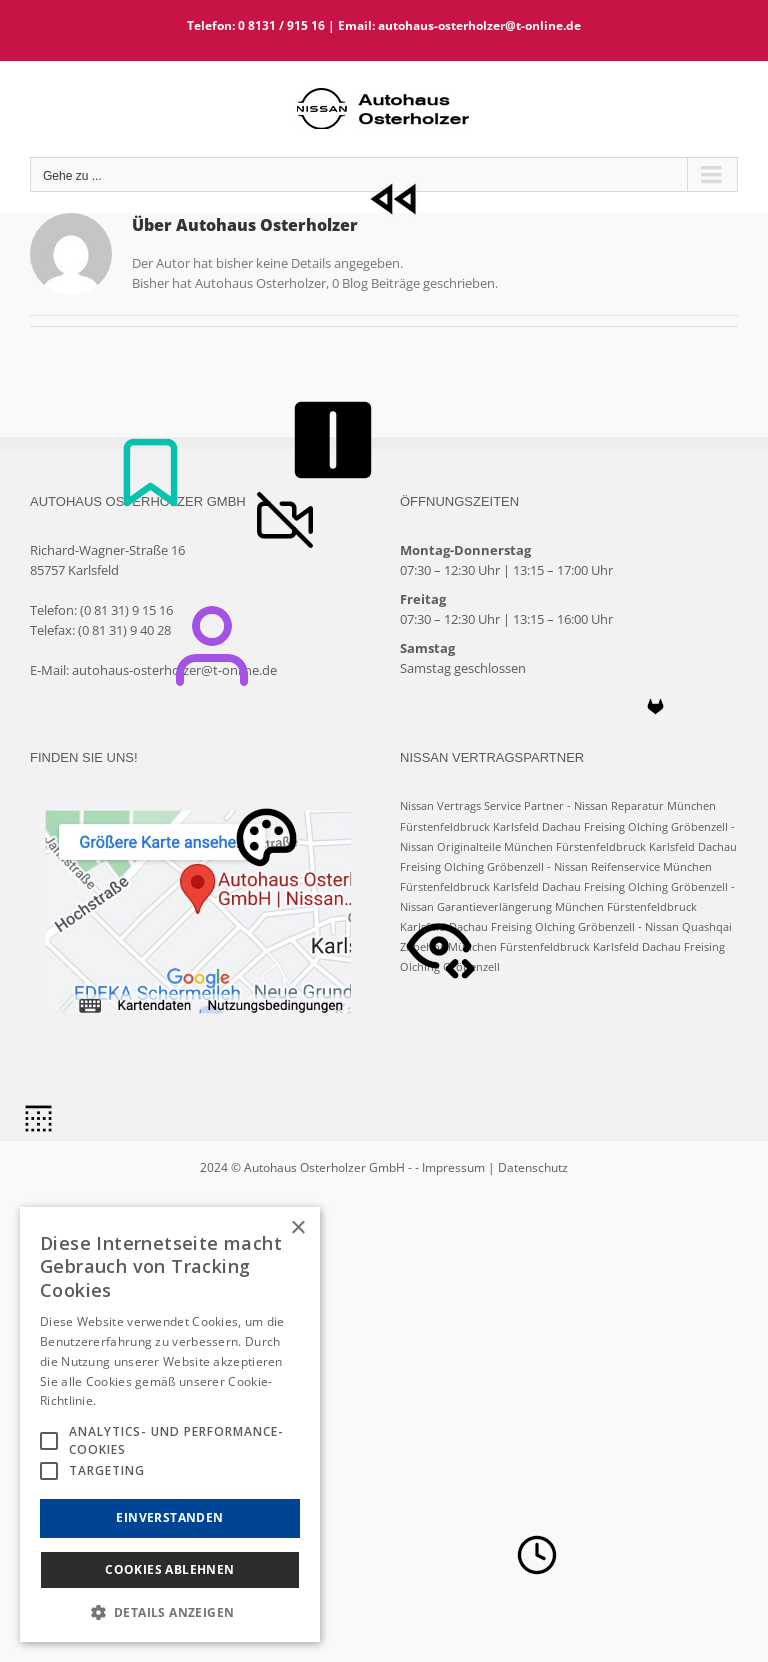 The width and height of the screenshot is (768, 1662). Describe the element at coordinates (537, 1555) in the screenshot. I see `view time or clock settings` at that location.